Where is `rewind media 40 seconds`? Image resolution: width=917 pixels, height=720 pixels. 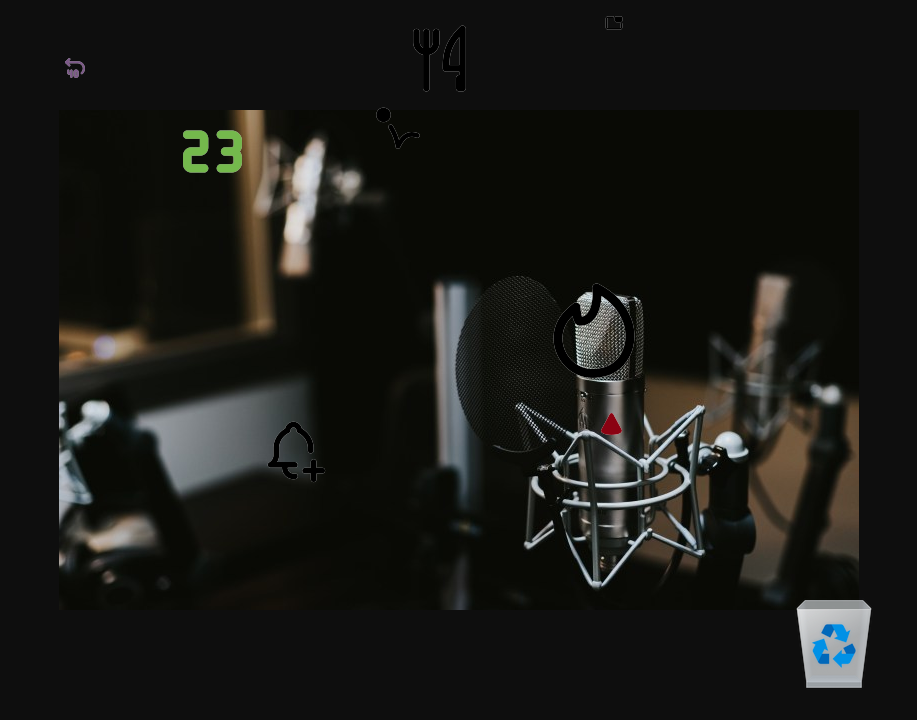 rewind media 40 seconds is located at coordinates (74, 68).